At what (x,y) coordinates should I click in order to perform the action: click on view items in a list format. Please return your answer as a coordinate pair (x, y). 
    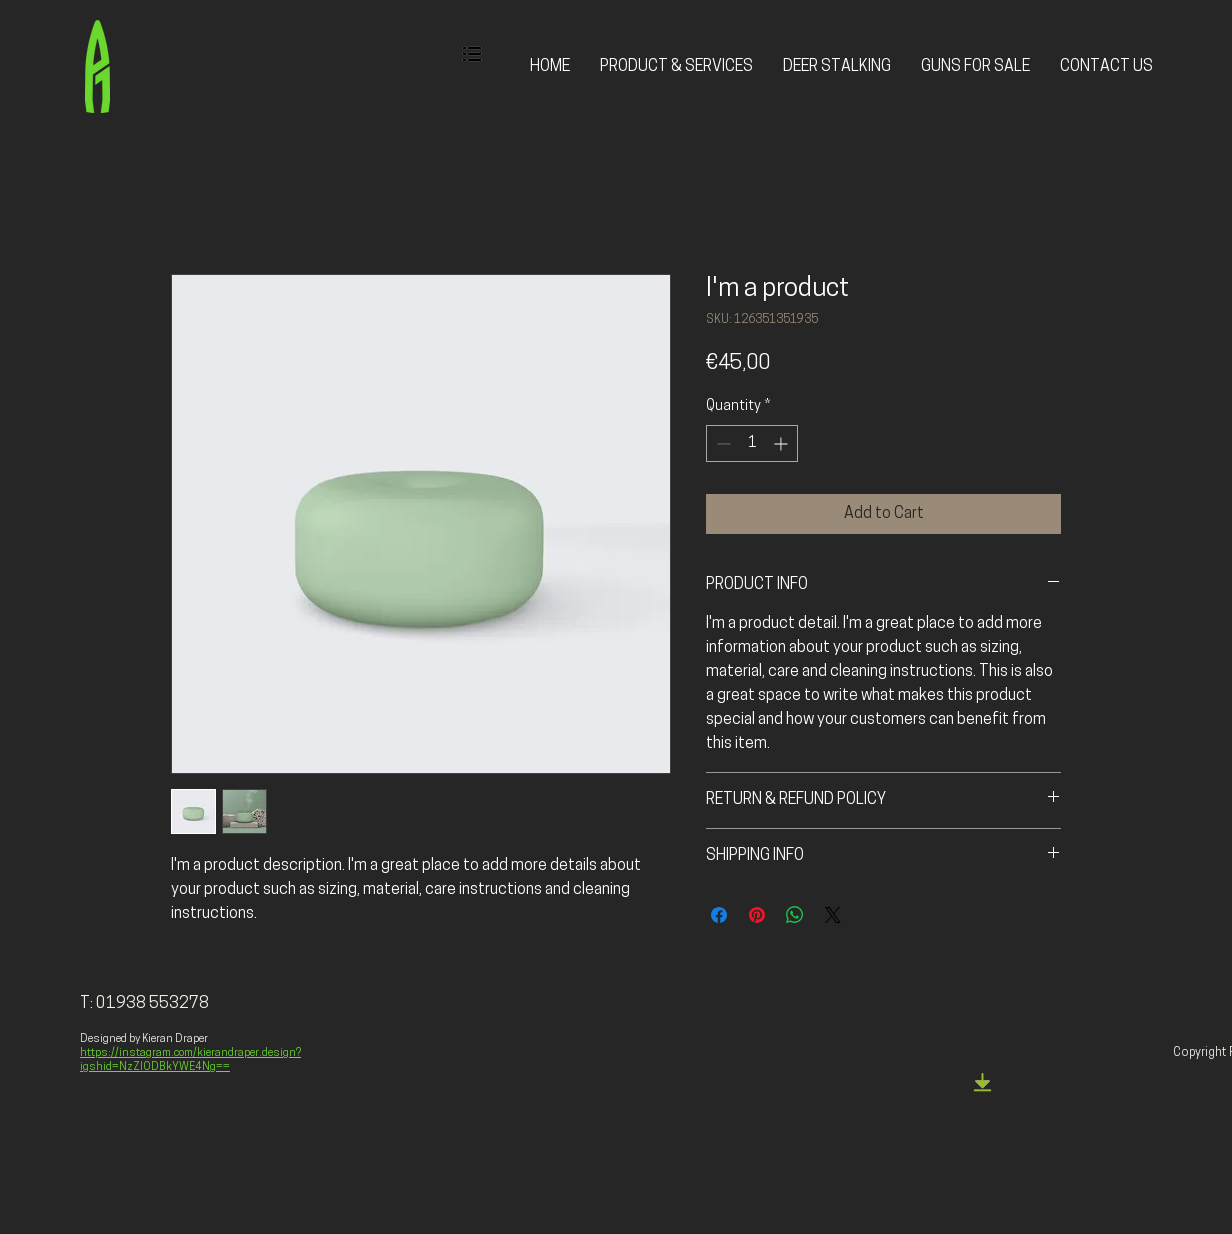
    Looking at the image, I should click on (472, 54).